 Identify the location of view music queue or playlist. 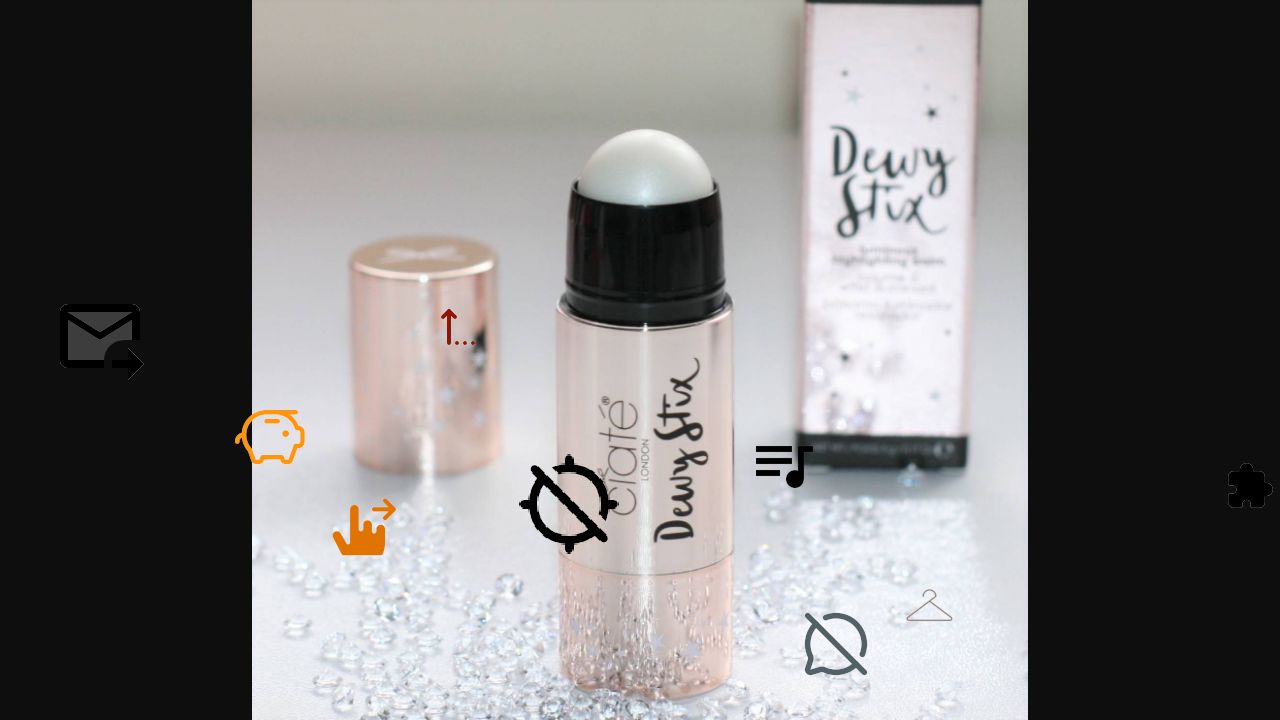
(783, 464).